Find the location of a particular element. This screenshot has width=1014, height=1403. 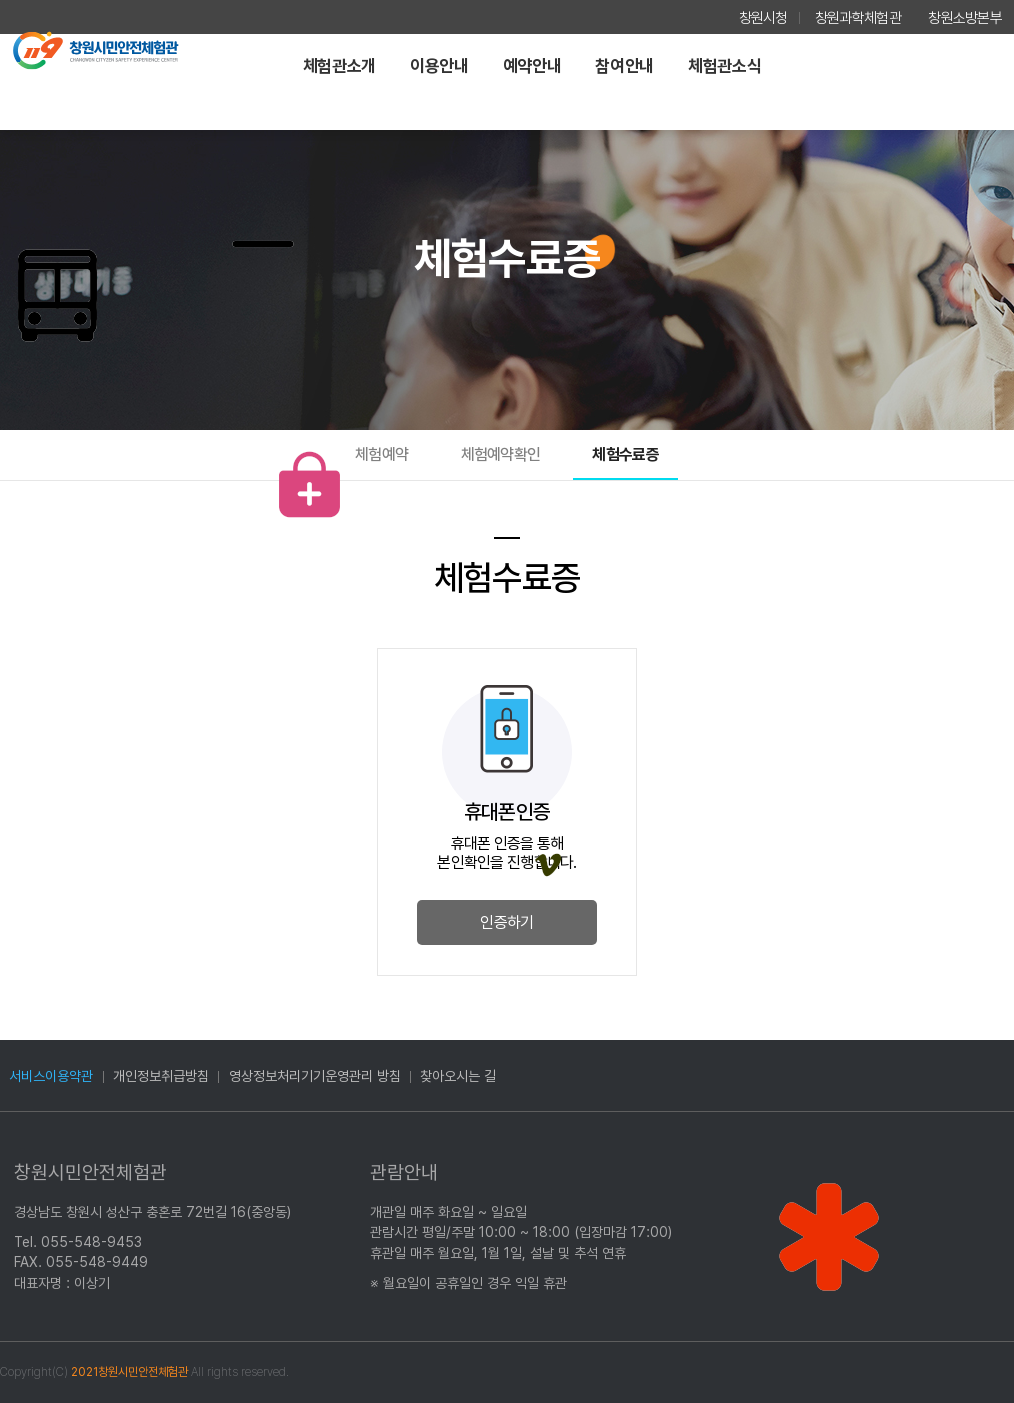

add item to shopping bag is located at coordinates (309, 484).